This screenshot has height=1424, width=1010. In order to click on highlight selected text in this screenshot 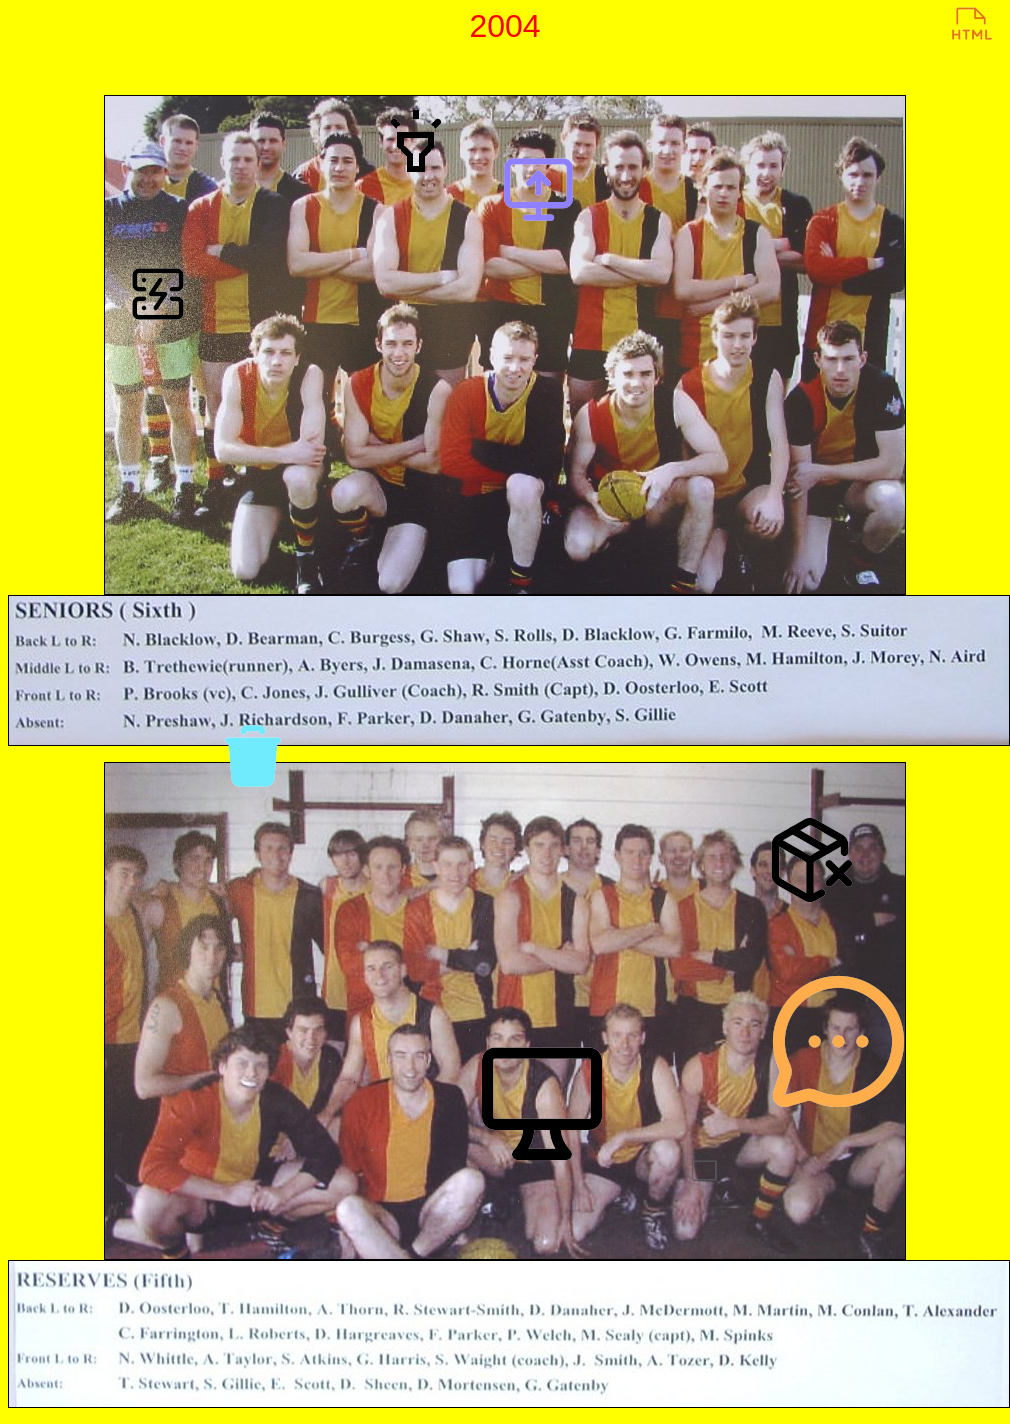, I will do `click(416, 141)`.